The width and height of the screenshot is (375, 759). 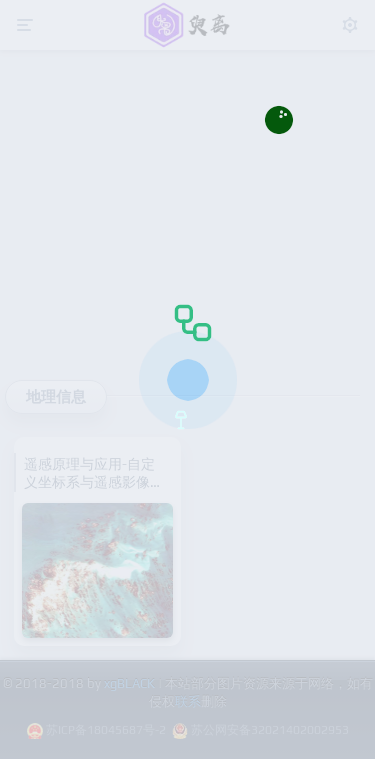 I want to click on access bowling game or activity, so click(x=279, y=120).